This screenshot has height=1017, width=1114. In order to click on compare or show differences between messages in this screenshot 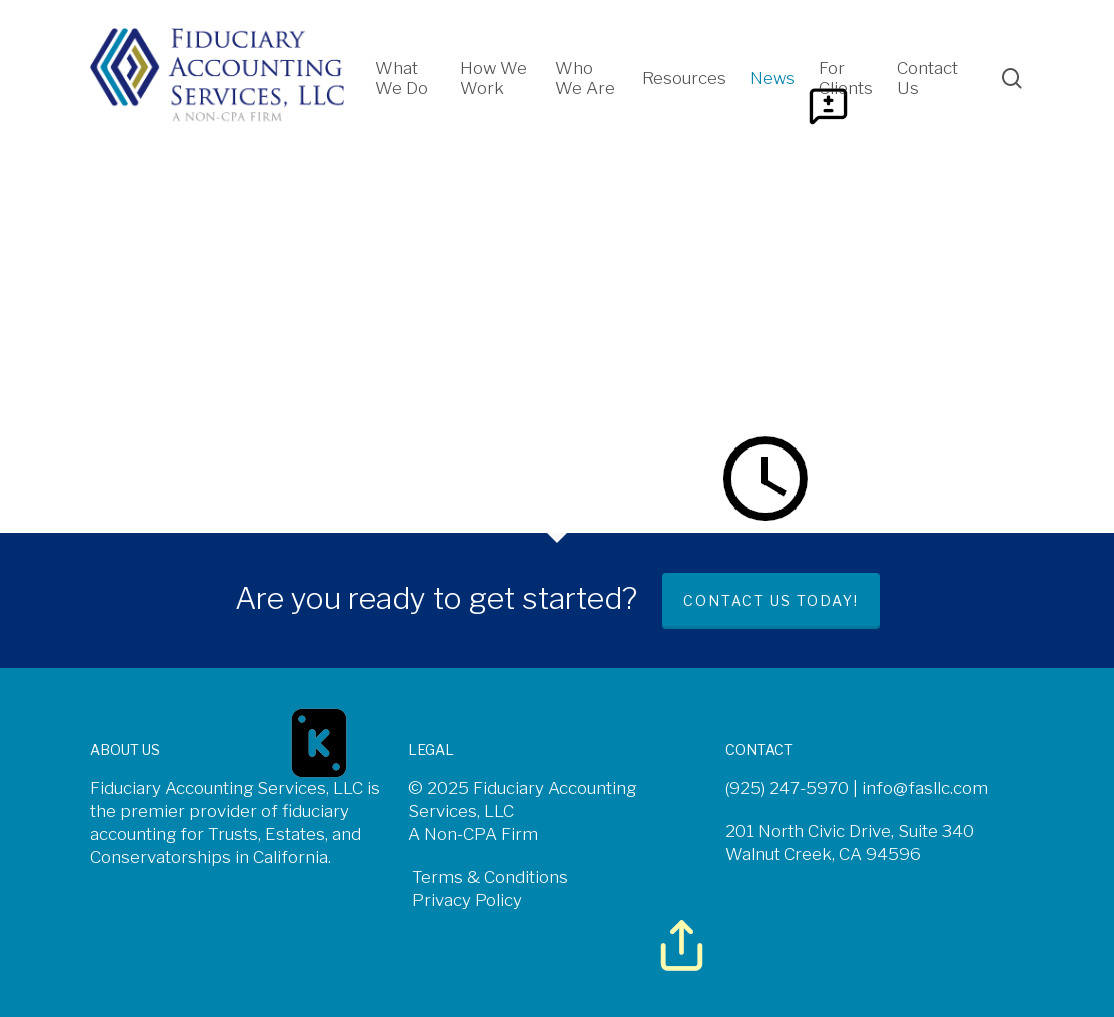, I will do `click(828, 105)`.